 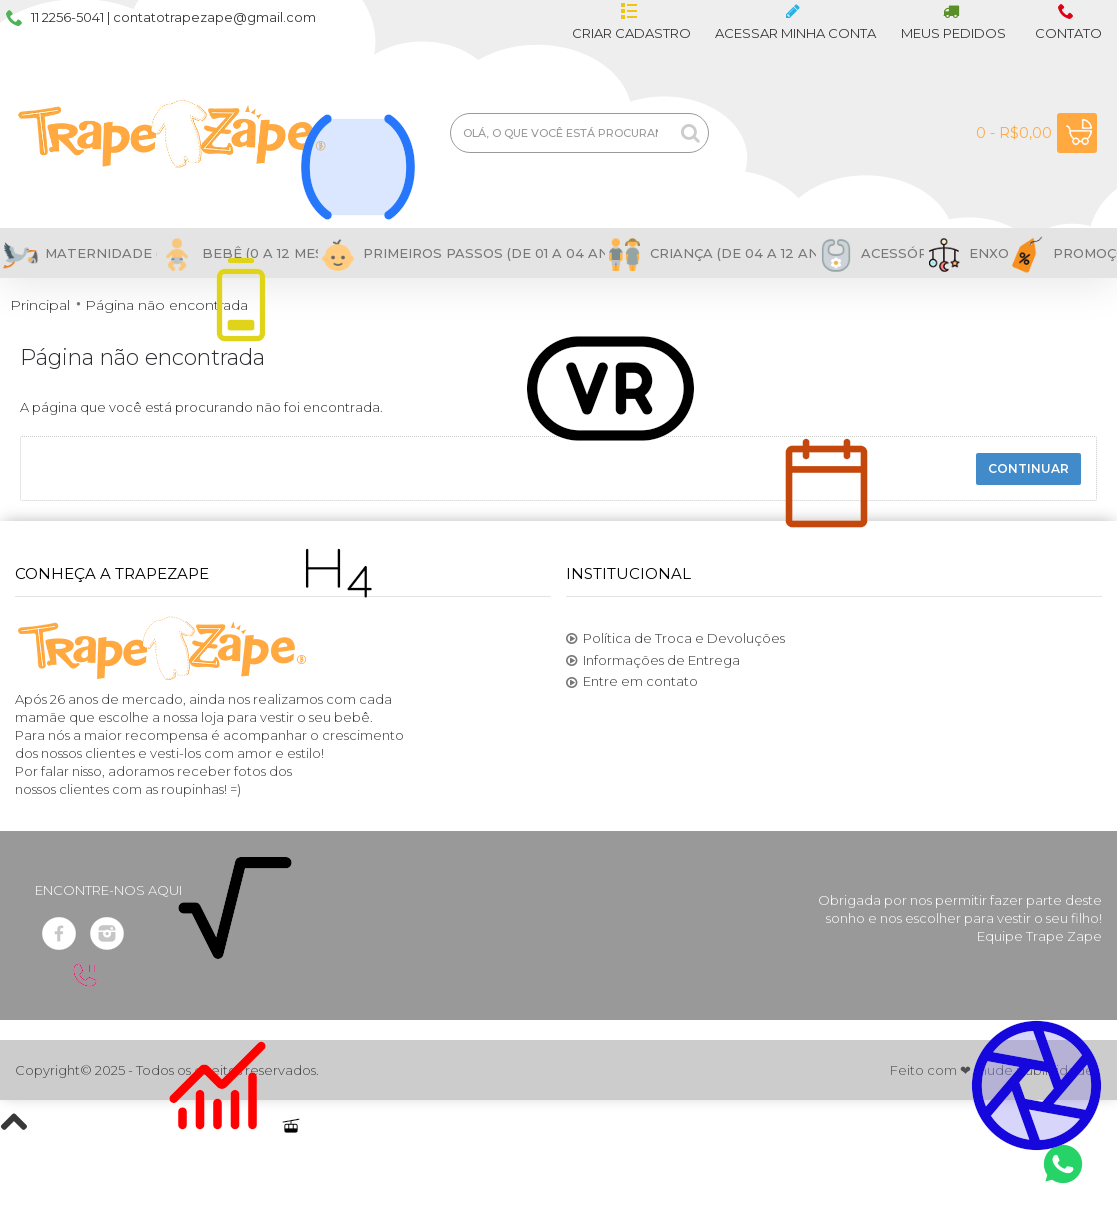 What do you see at coordinates (291, 1126) in the screenshot?
I see `access cable car or gondola transit options` at bounding box center [291, 1126].